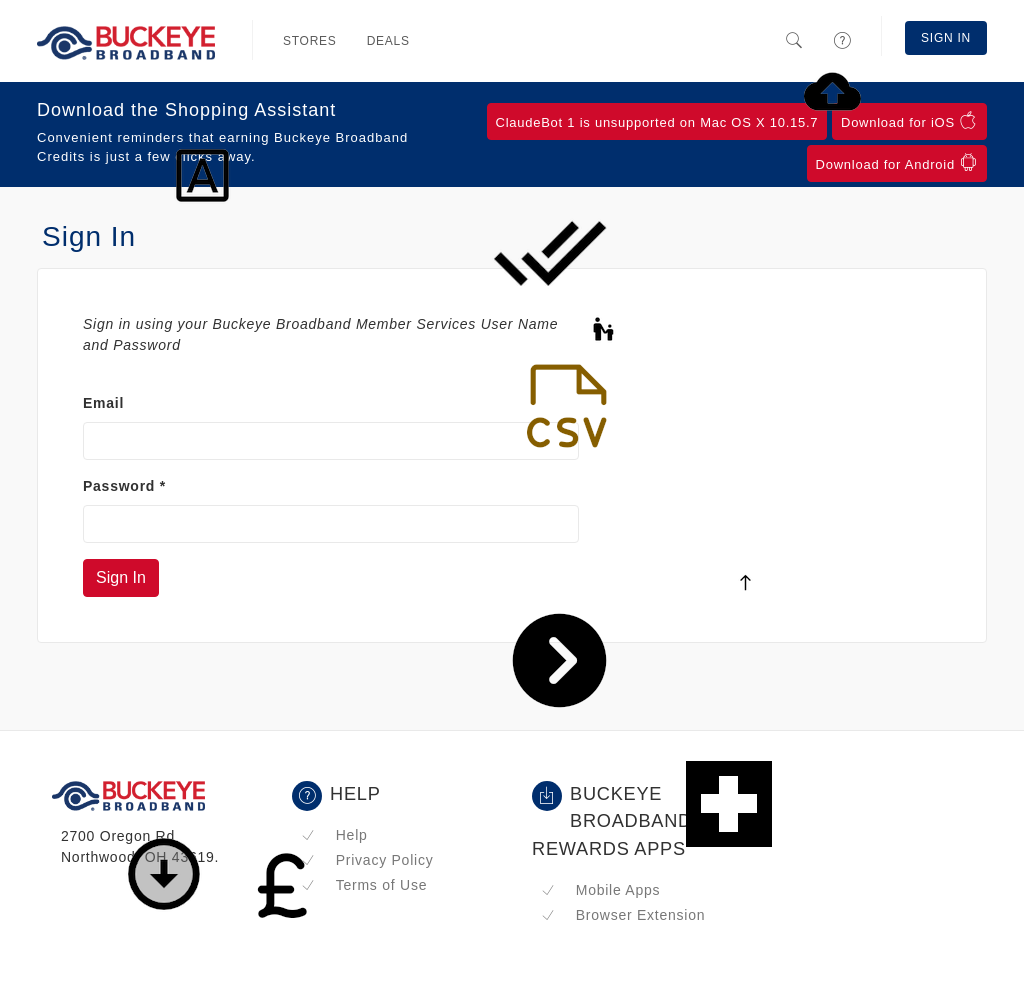 This screenshot has height=1003, width=1024. I want to click on find nearby hospitals or medical facilities, so click(729, 804).